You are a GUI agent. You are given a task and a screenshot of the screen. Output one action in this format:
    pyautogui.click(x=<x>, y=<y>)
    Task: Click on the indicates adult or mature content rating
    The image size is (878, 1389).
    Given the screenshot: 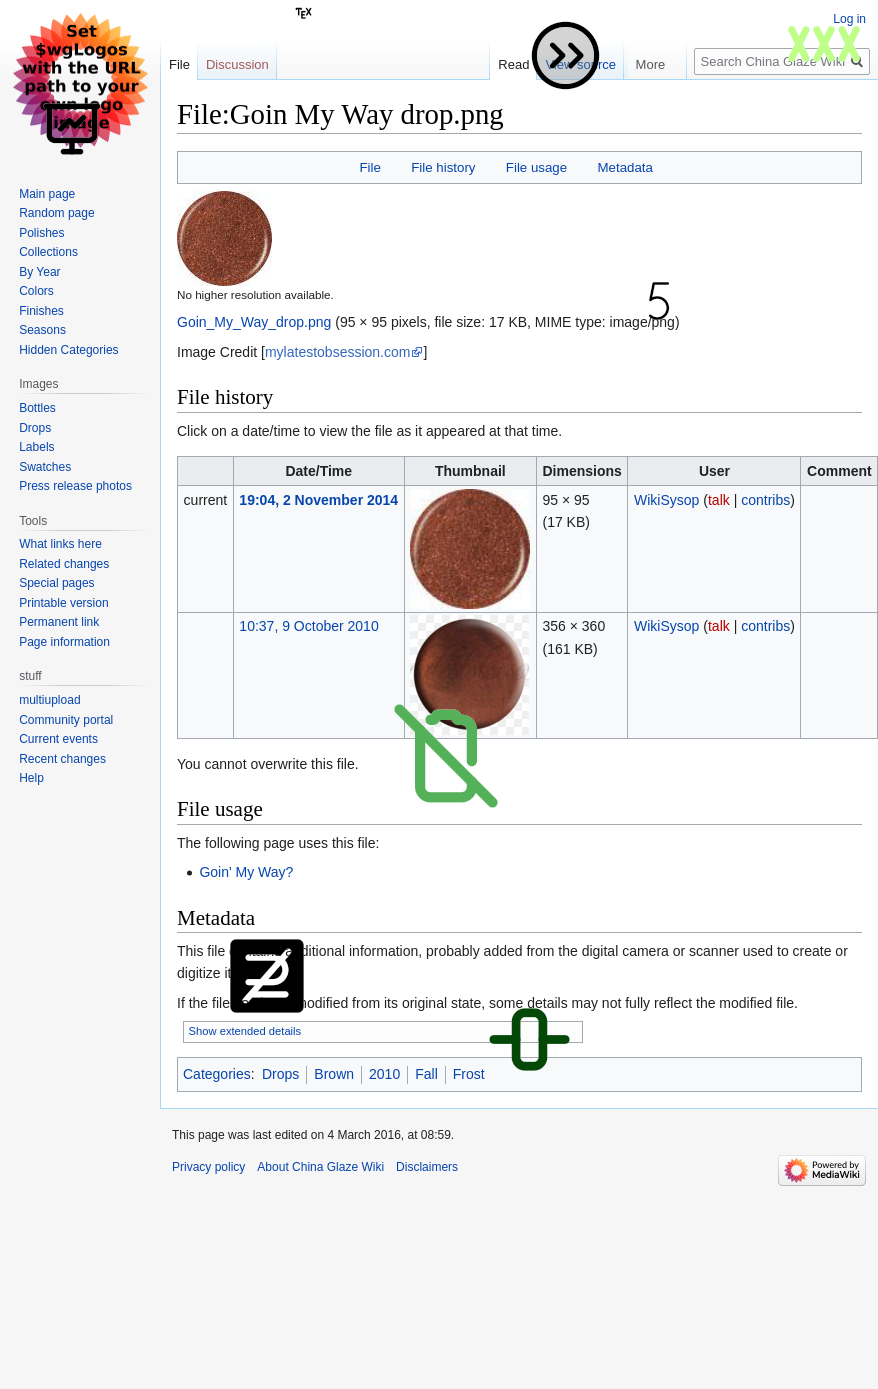 What is the action you would take?
    pyautogui.click(x=824, y=44)
    